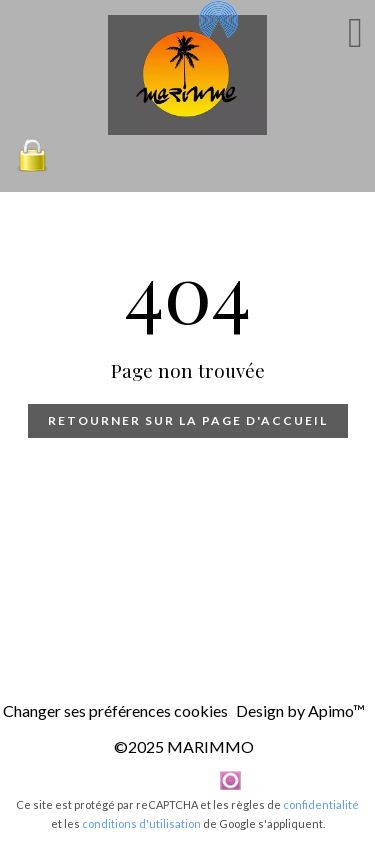  Describe the element at coordinates (230, 780) in the screenshot. I see `iPod shuffle device connected` at that location.